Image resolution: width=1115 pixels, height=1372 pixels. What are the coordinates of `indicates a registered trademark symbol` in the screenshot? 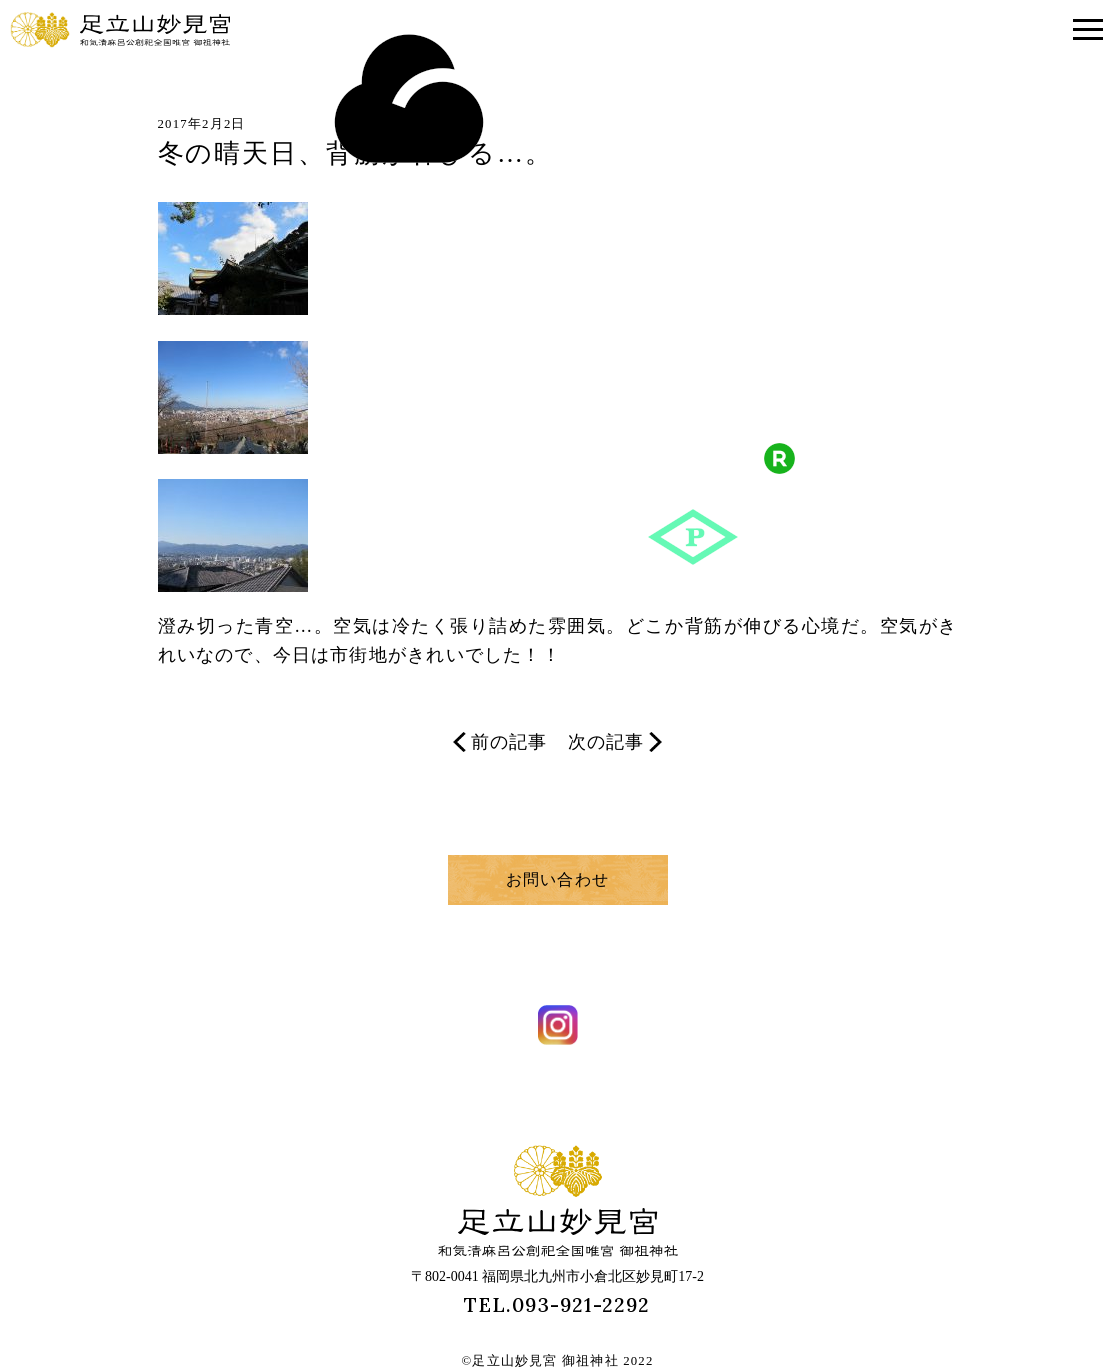 It's located at (779, 458).